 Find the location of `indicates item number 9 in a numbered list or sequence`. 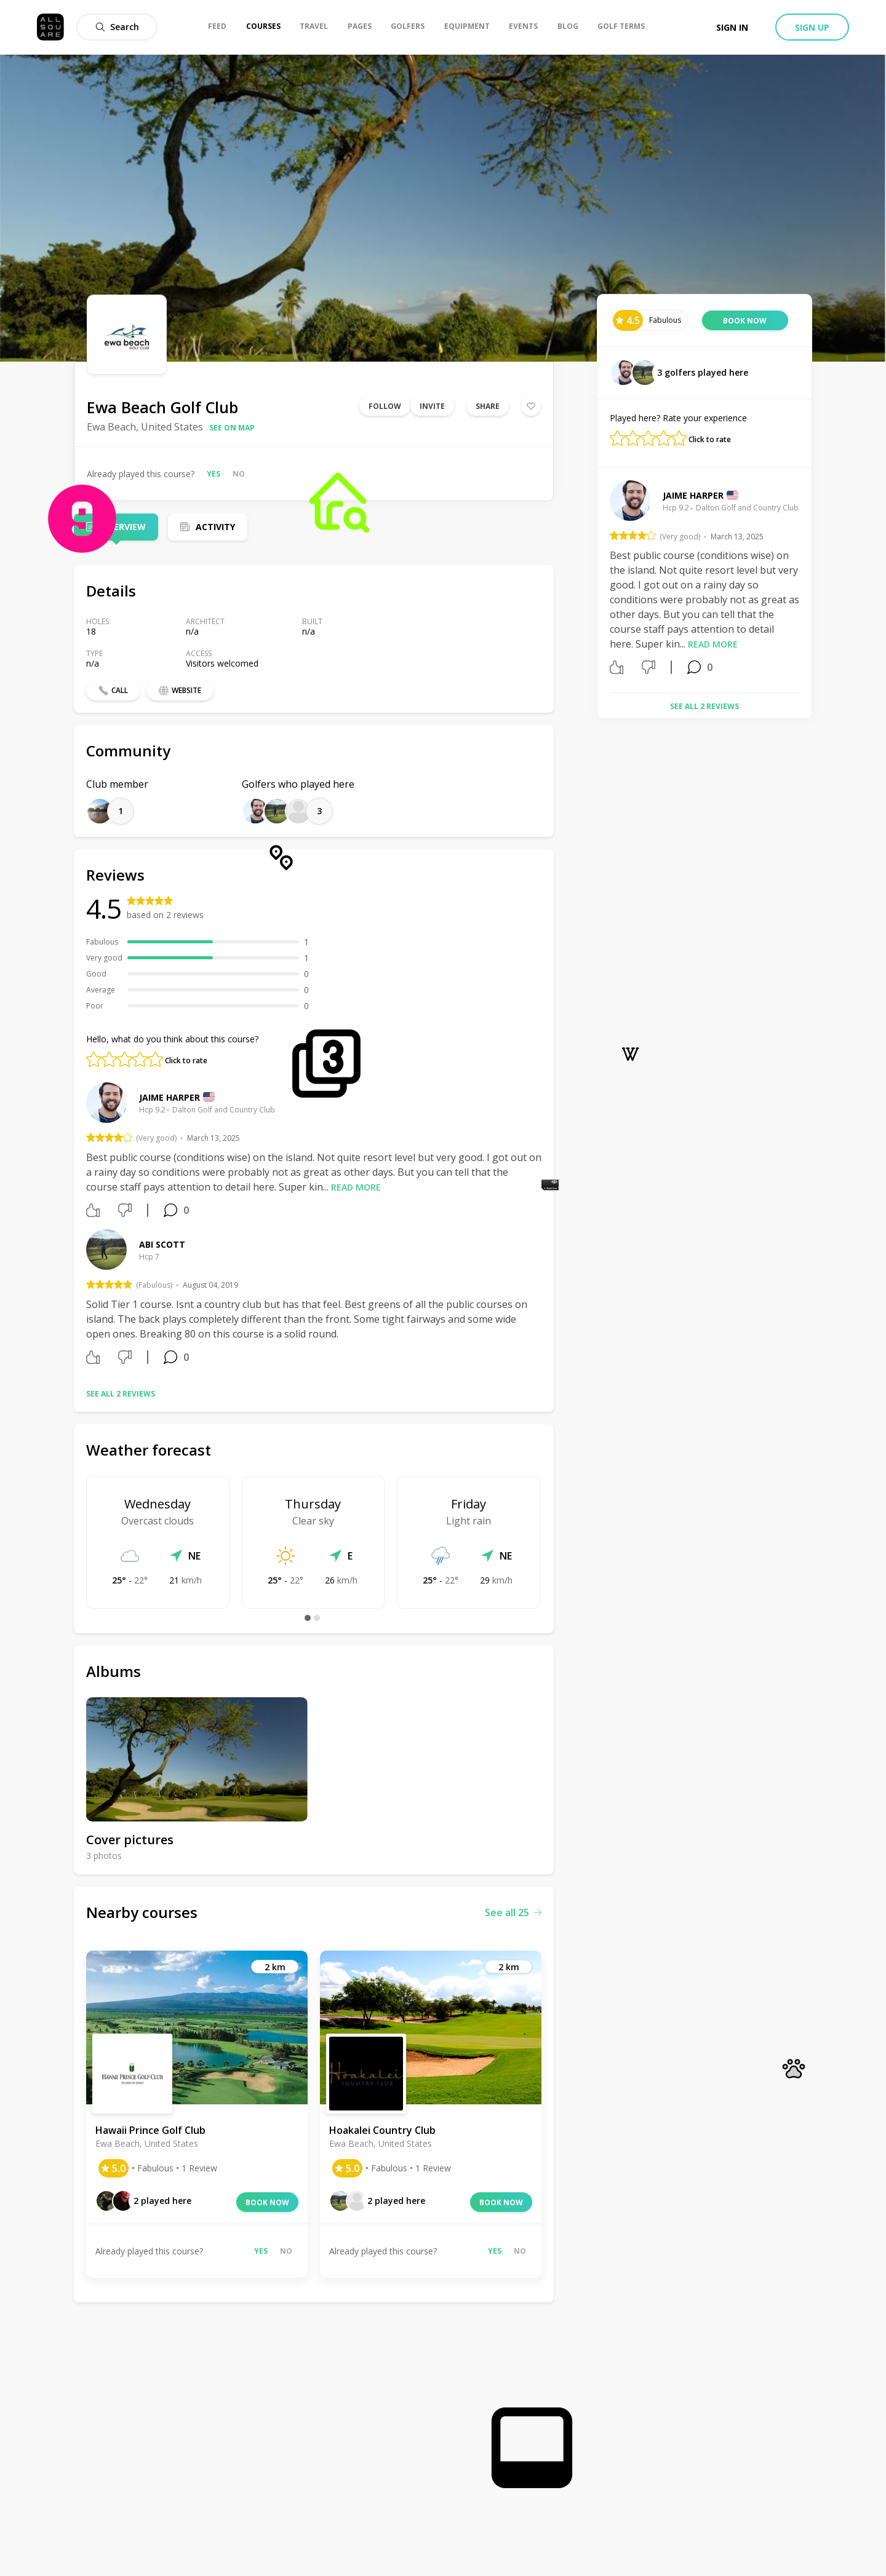

indicates item number 9 in a numbered list or sequence is located at coordinates (82, 518).